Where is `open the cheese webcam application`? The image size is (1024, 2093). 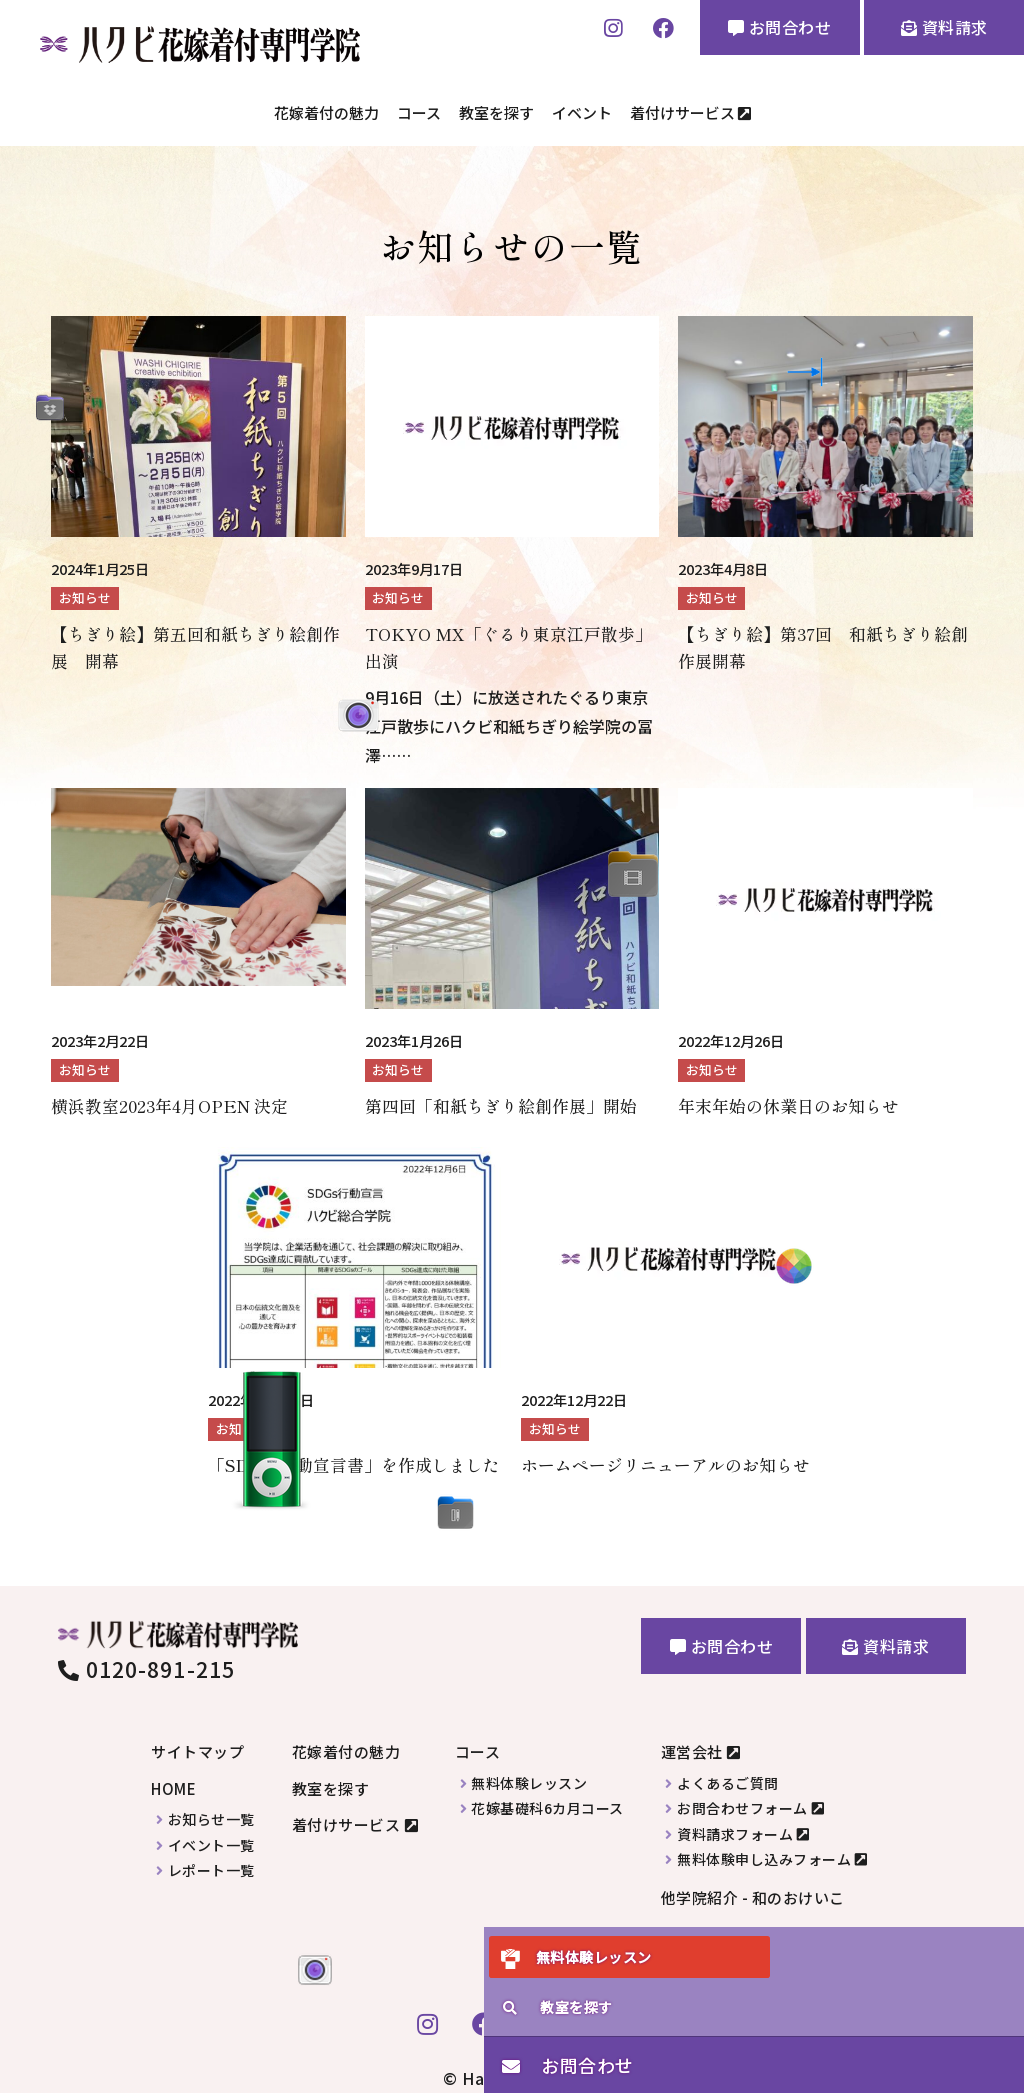 open the cheese webcam application is located at coordinates (315, 1970).